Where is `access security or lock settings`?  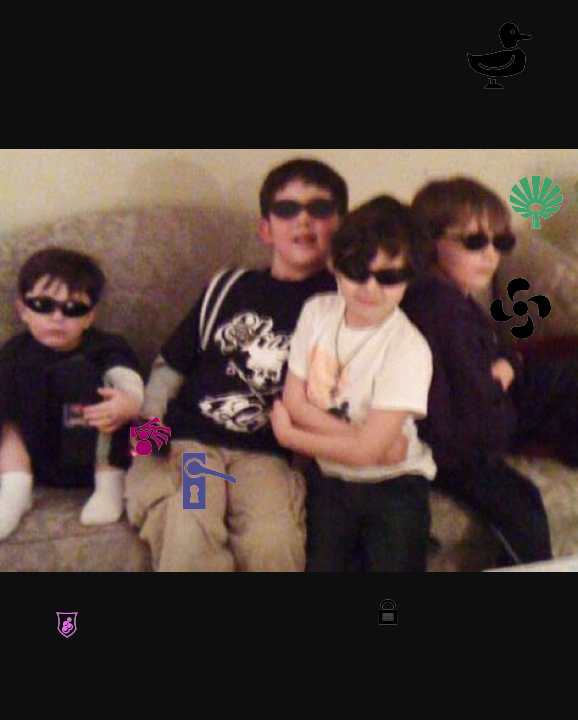 access security or lock settings is located at coordinates (207, 481).